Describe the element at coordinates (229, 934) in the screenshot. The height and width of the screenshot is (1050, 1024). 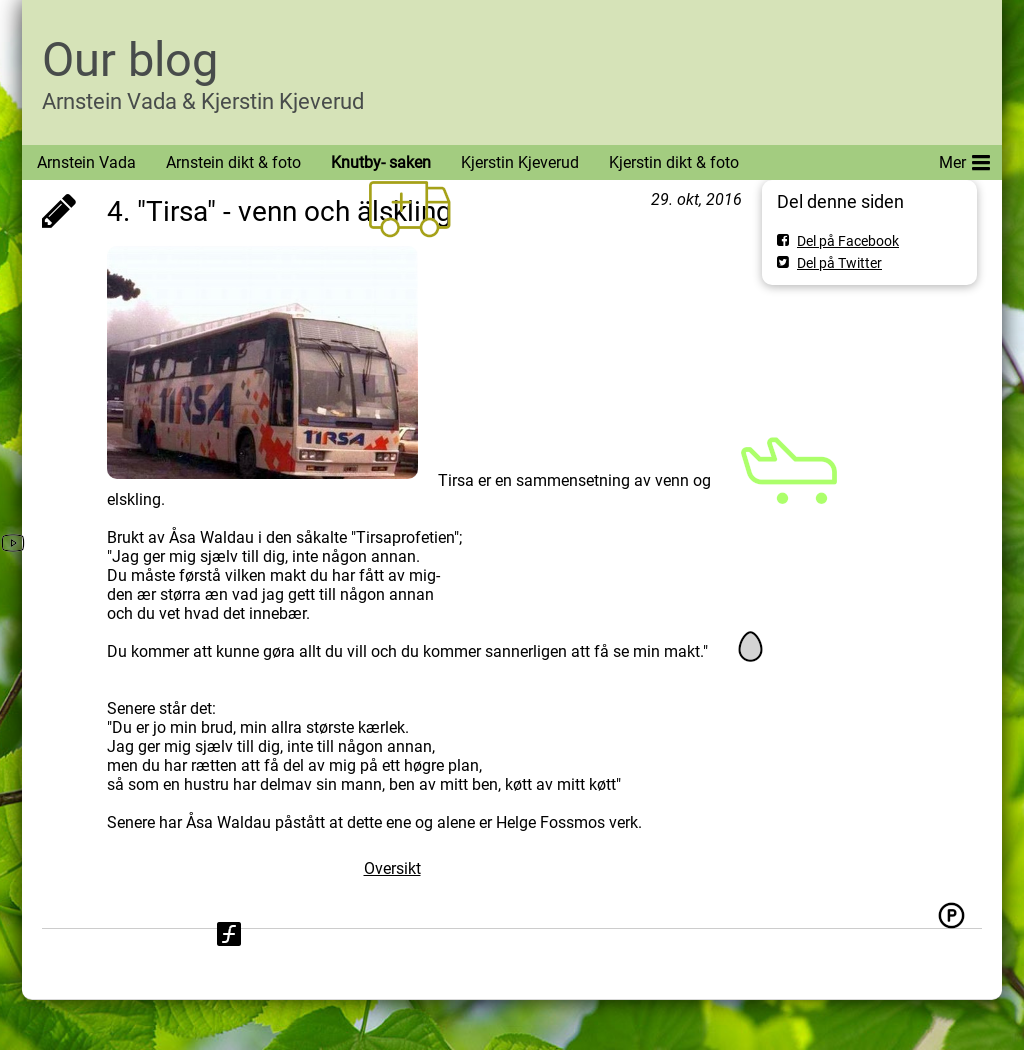
I see `access or create a function in code editor` at that location.